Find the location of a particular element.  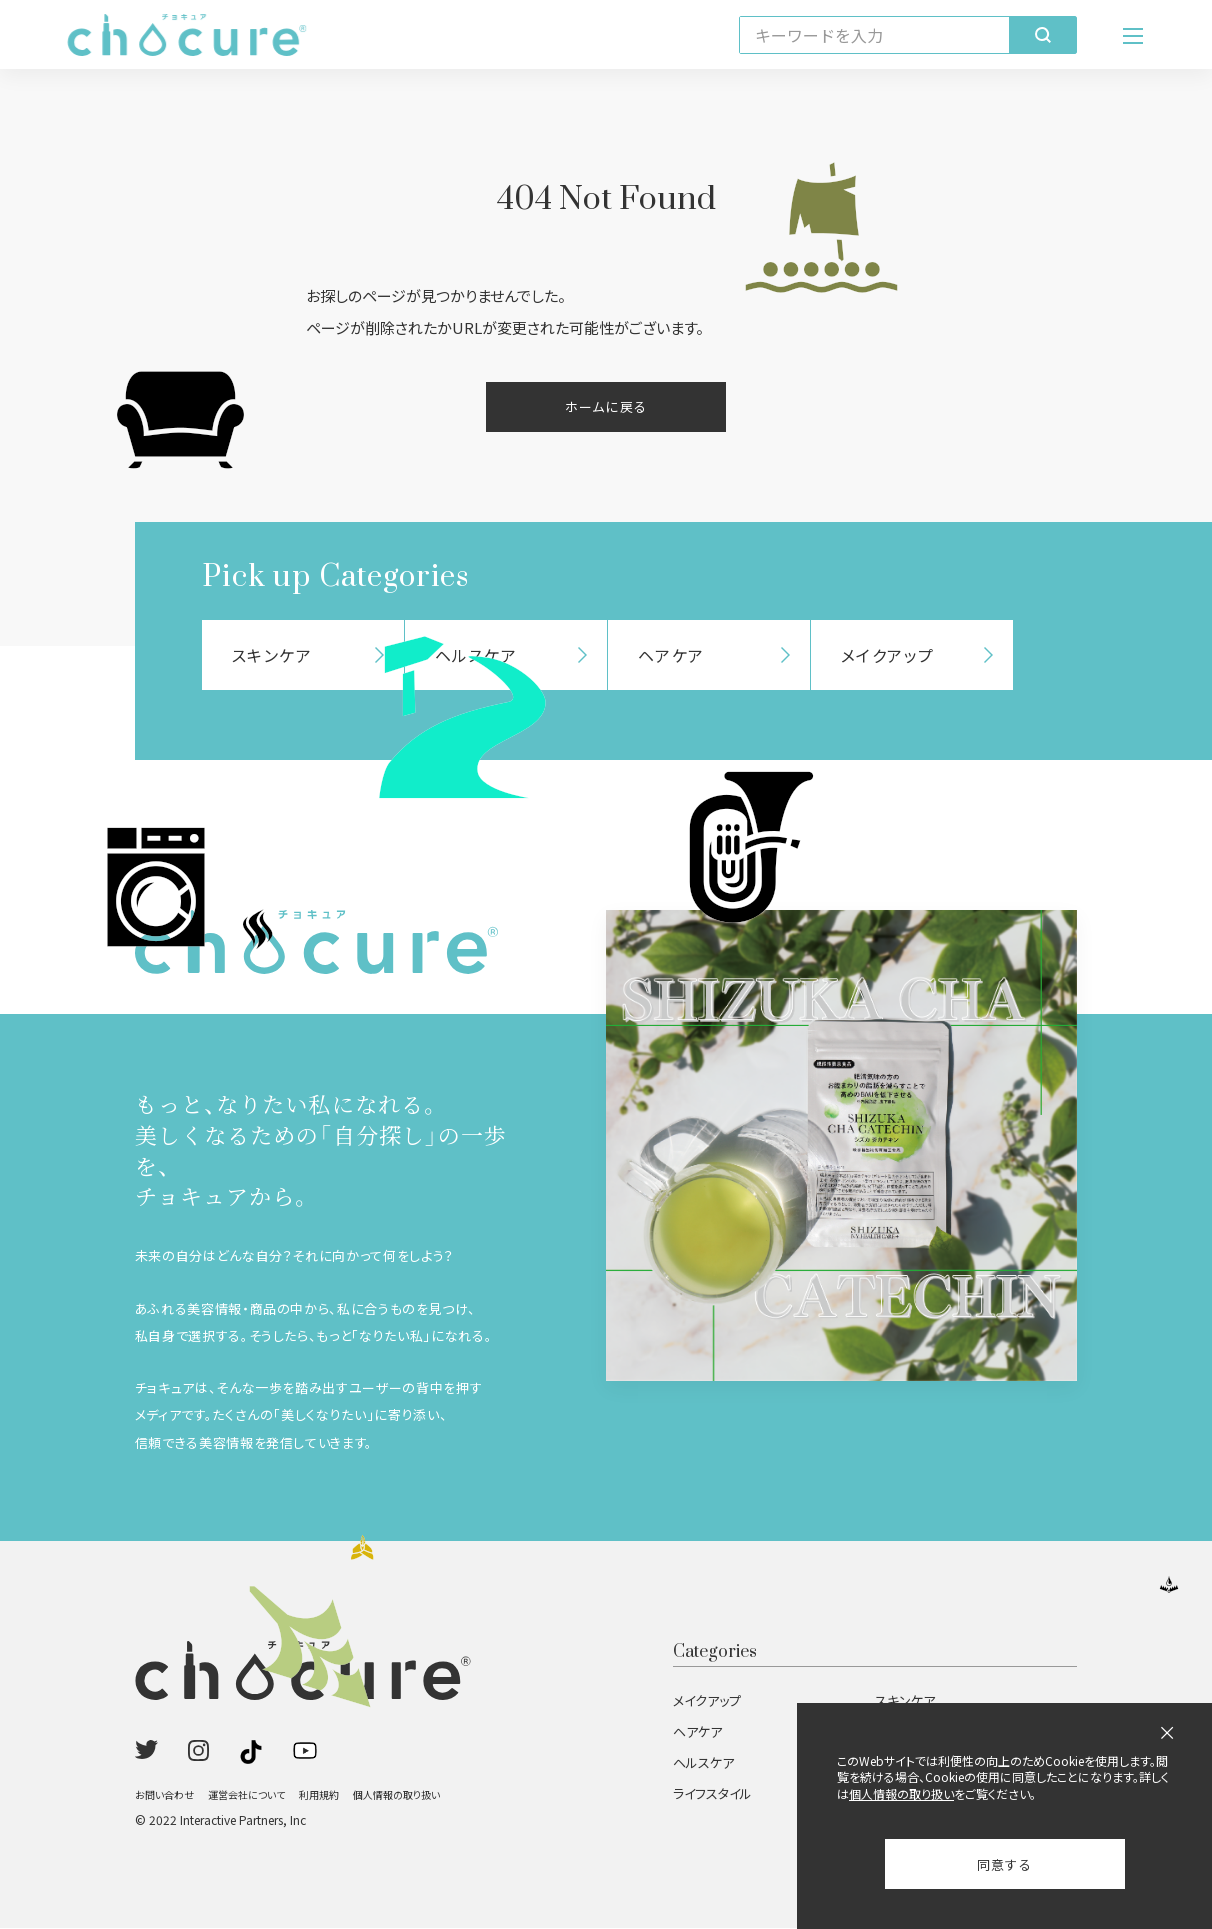

select tuba as your instrument is located at coordinates (745, 846).